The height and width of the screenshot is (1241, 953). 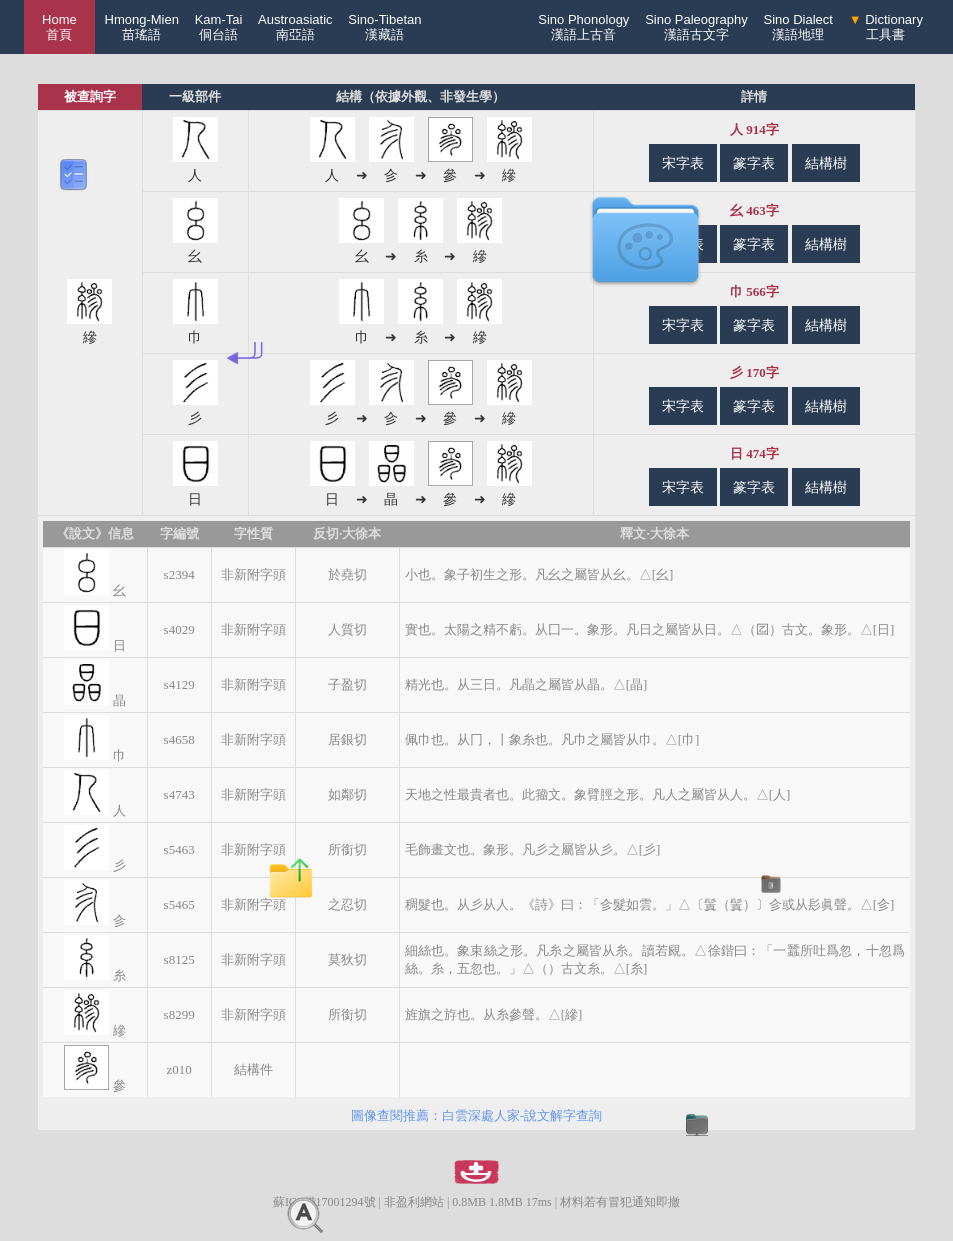 I want to click on reply all to an email message, so click(x=244, y=353).